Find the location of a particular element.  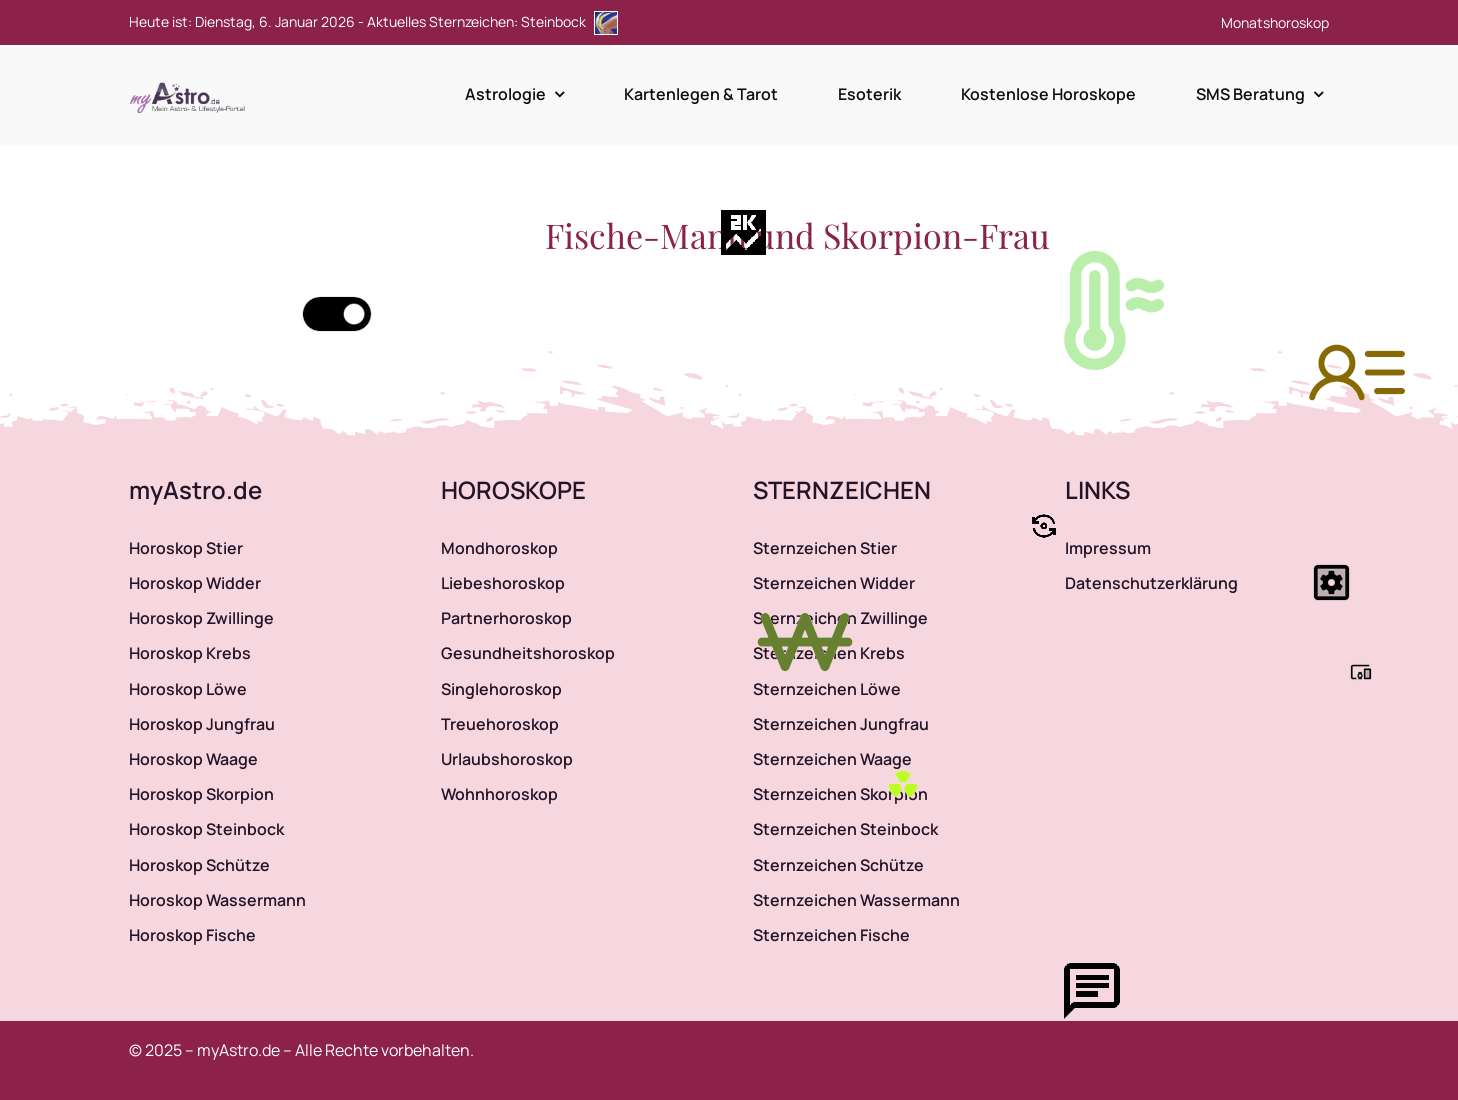

indicates high temperature or heat warning is located at coordinates (1104, 310).